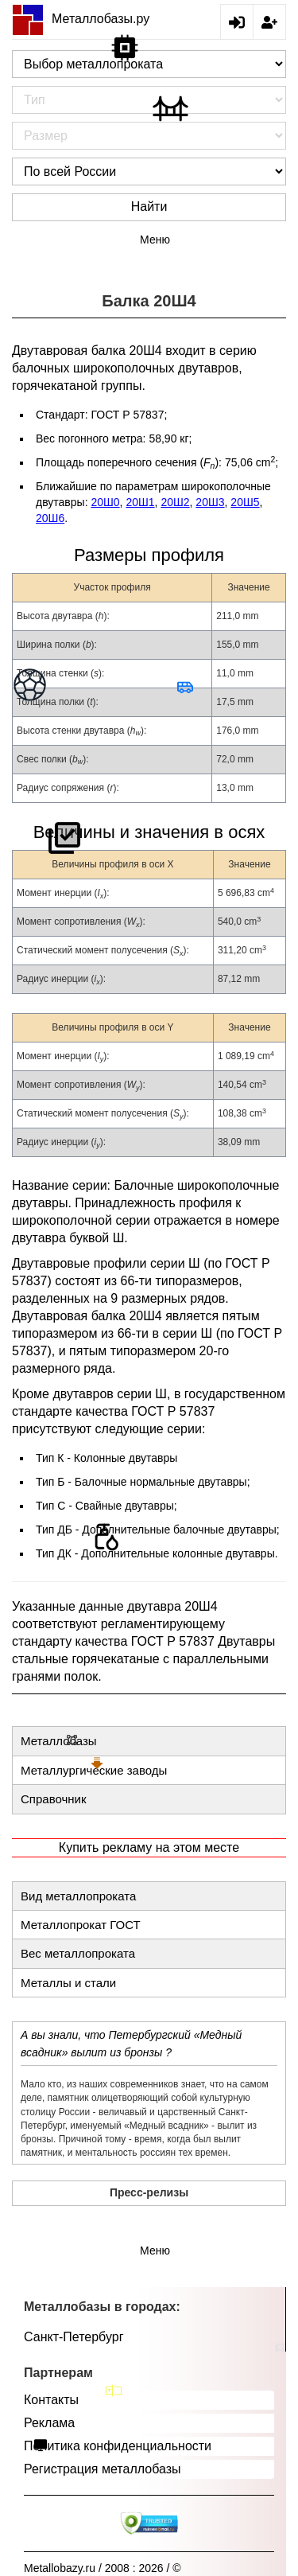 The image size is (298, 2576). Describe the element at coordinates (97, 1763) in the screenshot. I see `download file or content` at that location.